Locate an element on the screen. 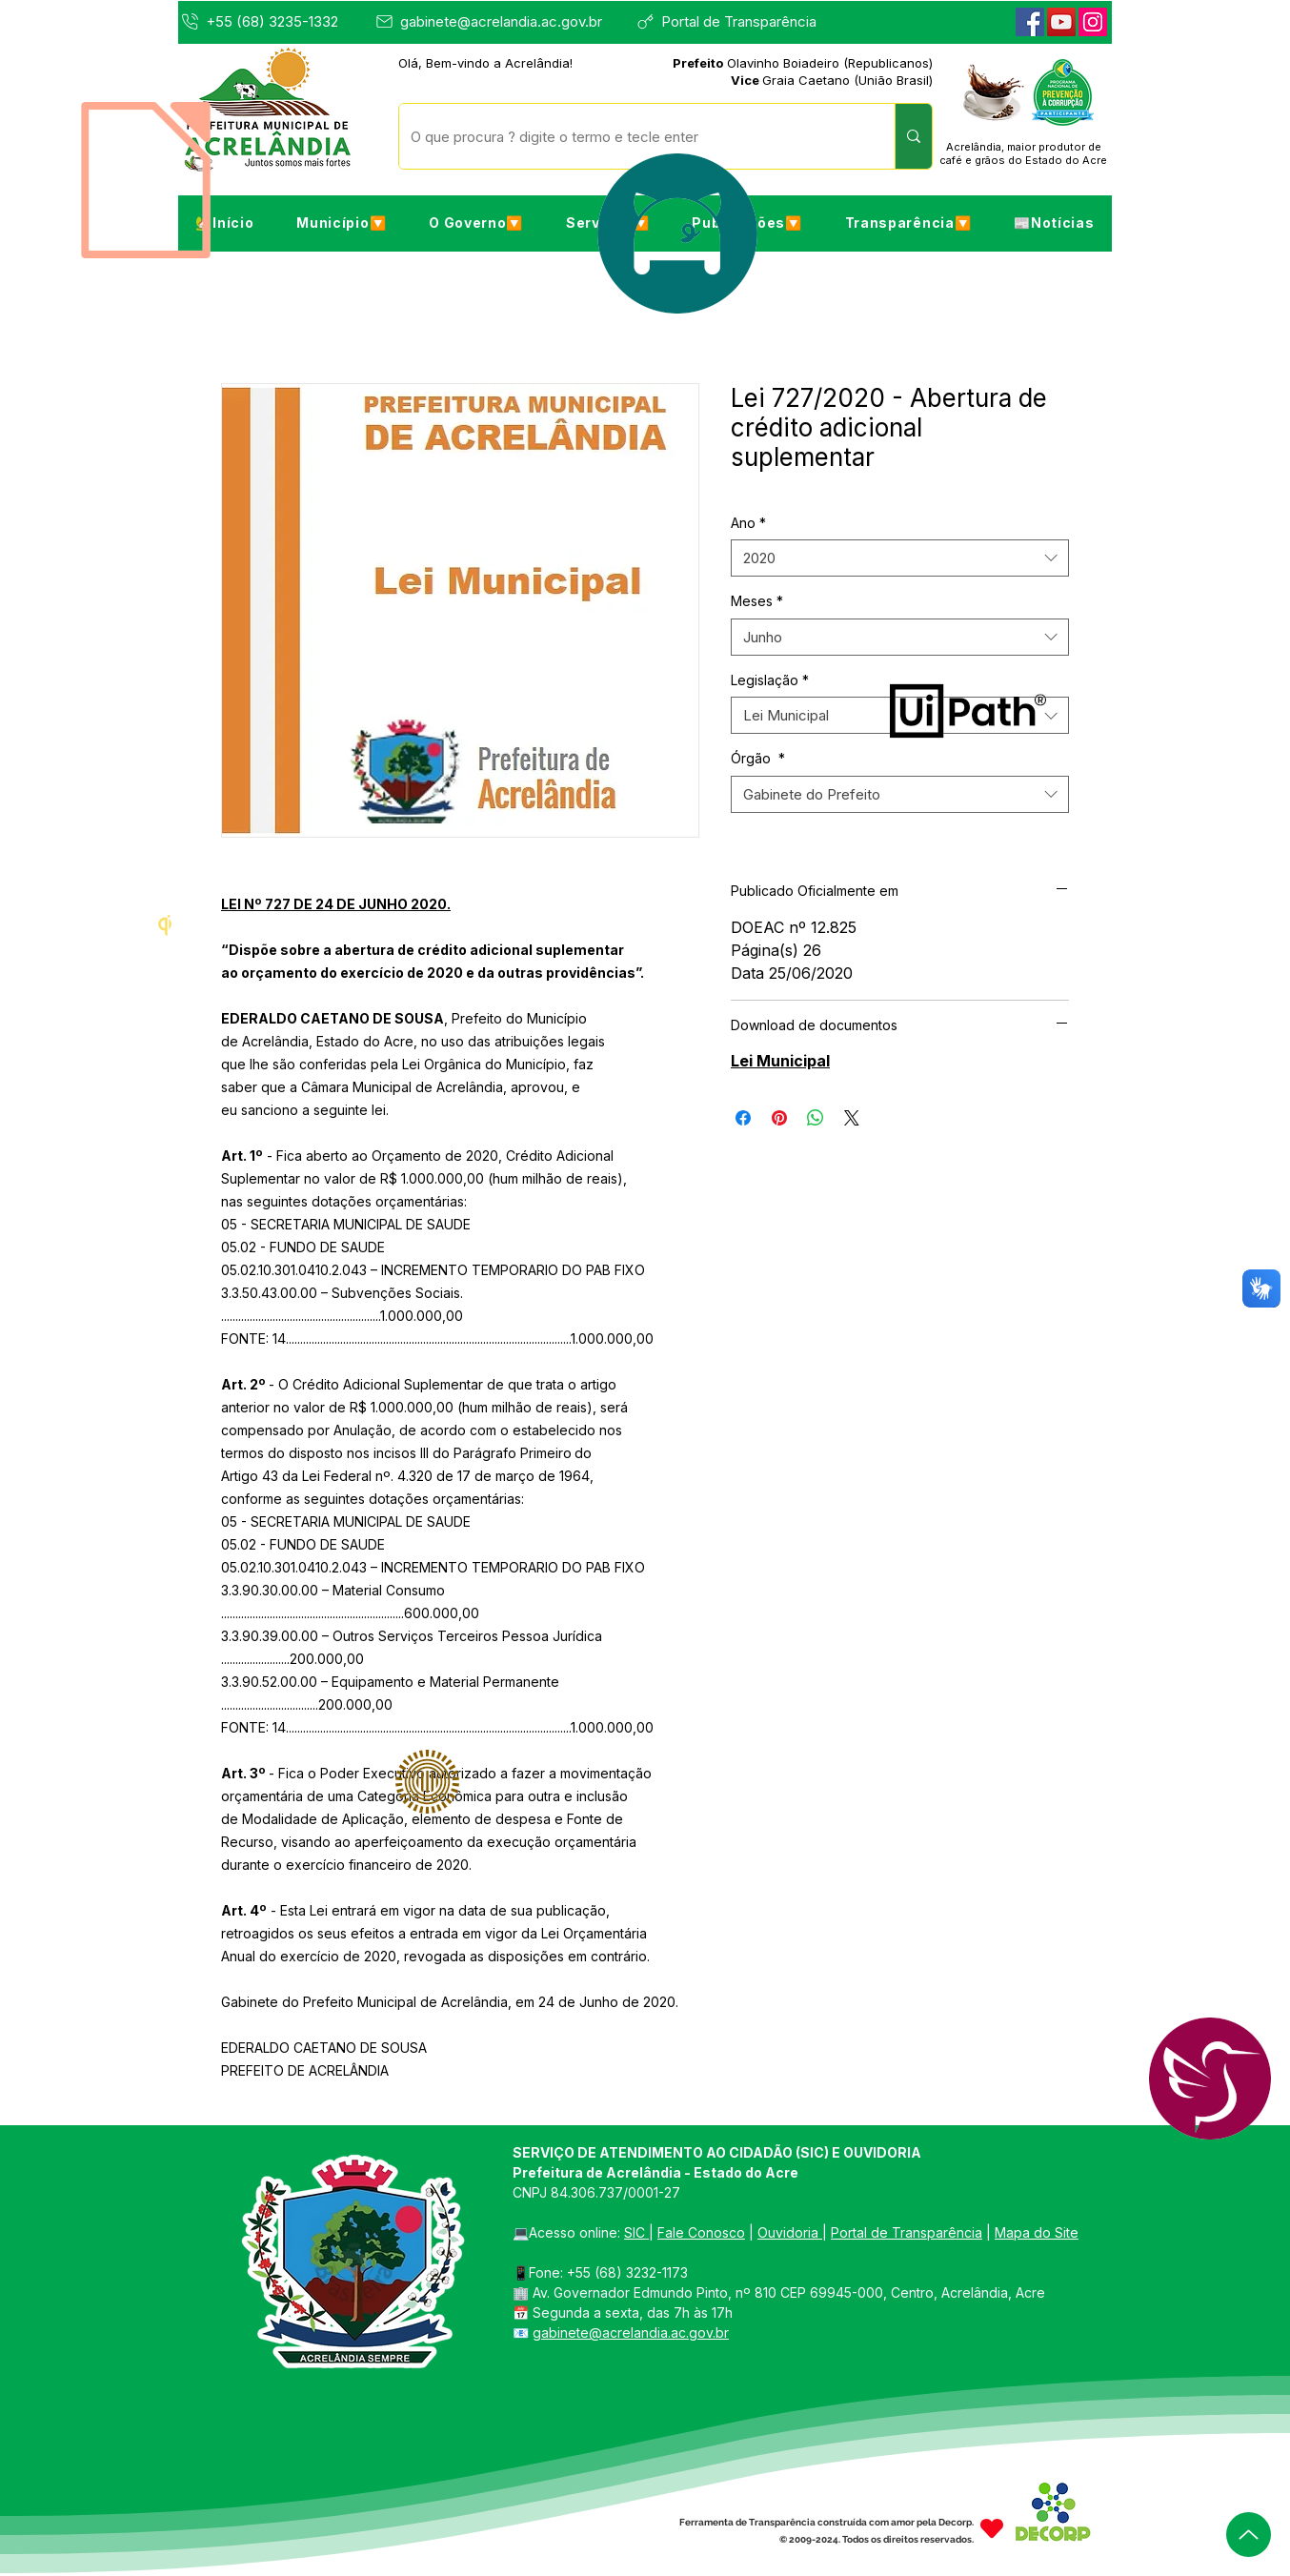 The image size is (1290, 2576). open prezi presentation software is located at coordinates (427, 1781).